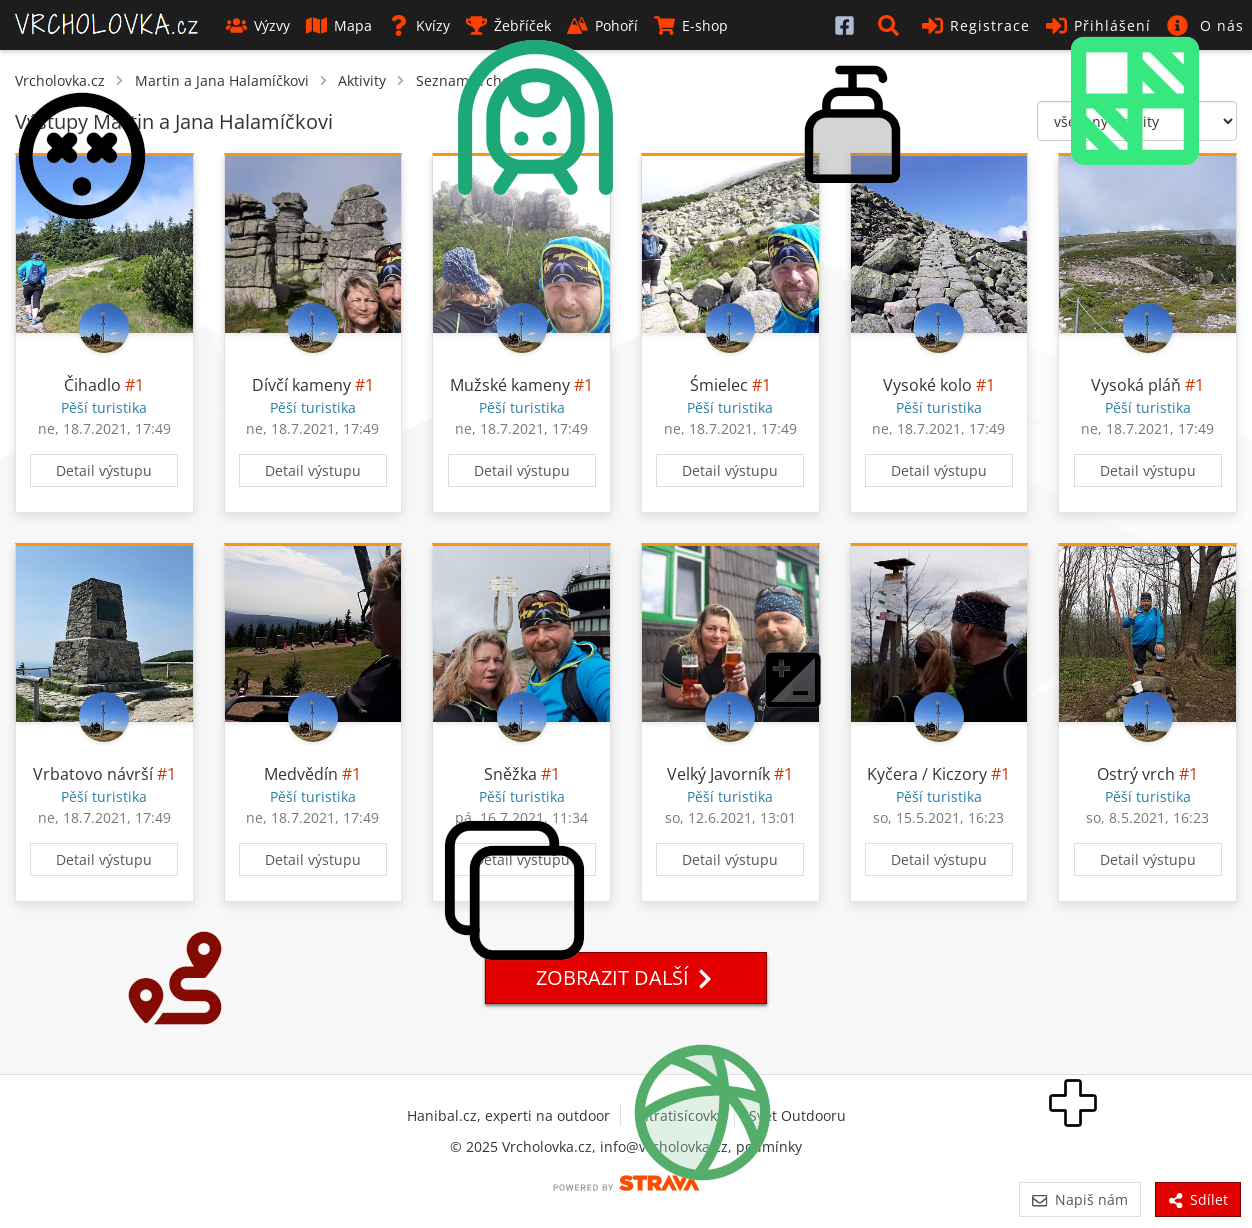 The image size is (1252, 1228). Describe the element at coordinates (1206, 250) in the screenshot. I see `indicates premium or verified security status` at that location.